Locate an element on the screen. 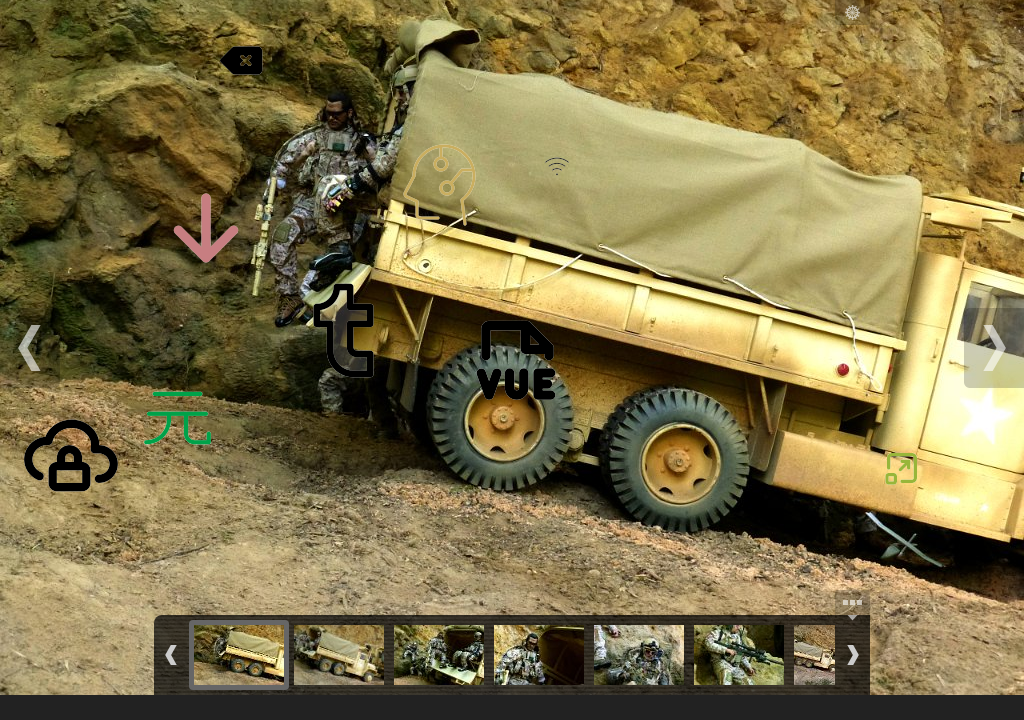 Image resolution: width=1024 pixels, height=720 pixels. access AI or machine learning features is located at coordinates (441, 185).